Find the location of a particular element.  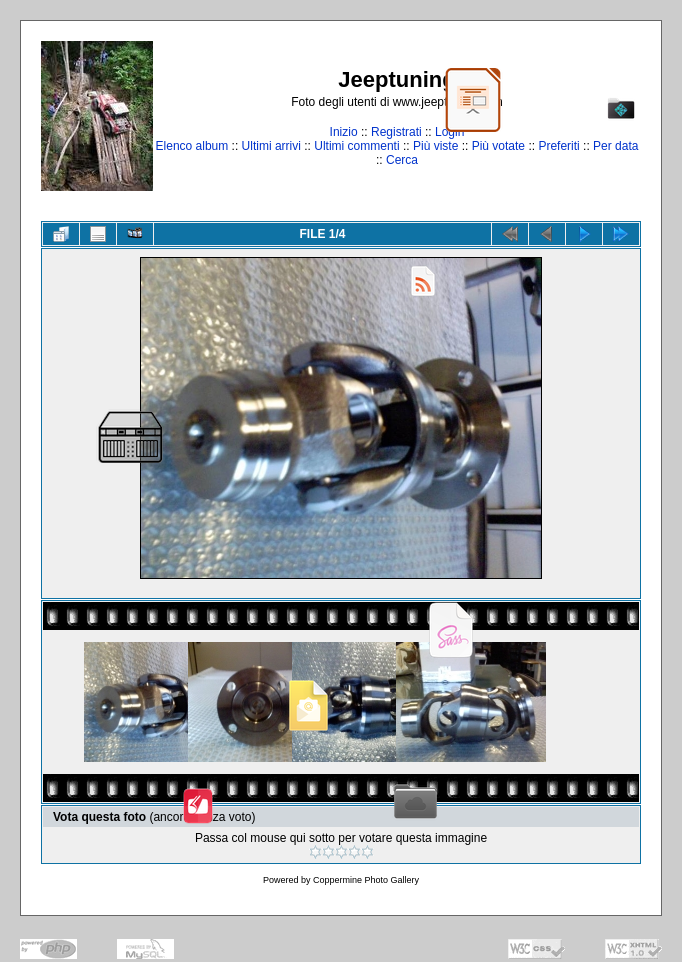

access xserve in sidebar is located at coordinates (130, 435).